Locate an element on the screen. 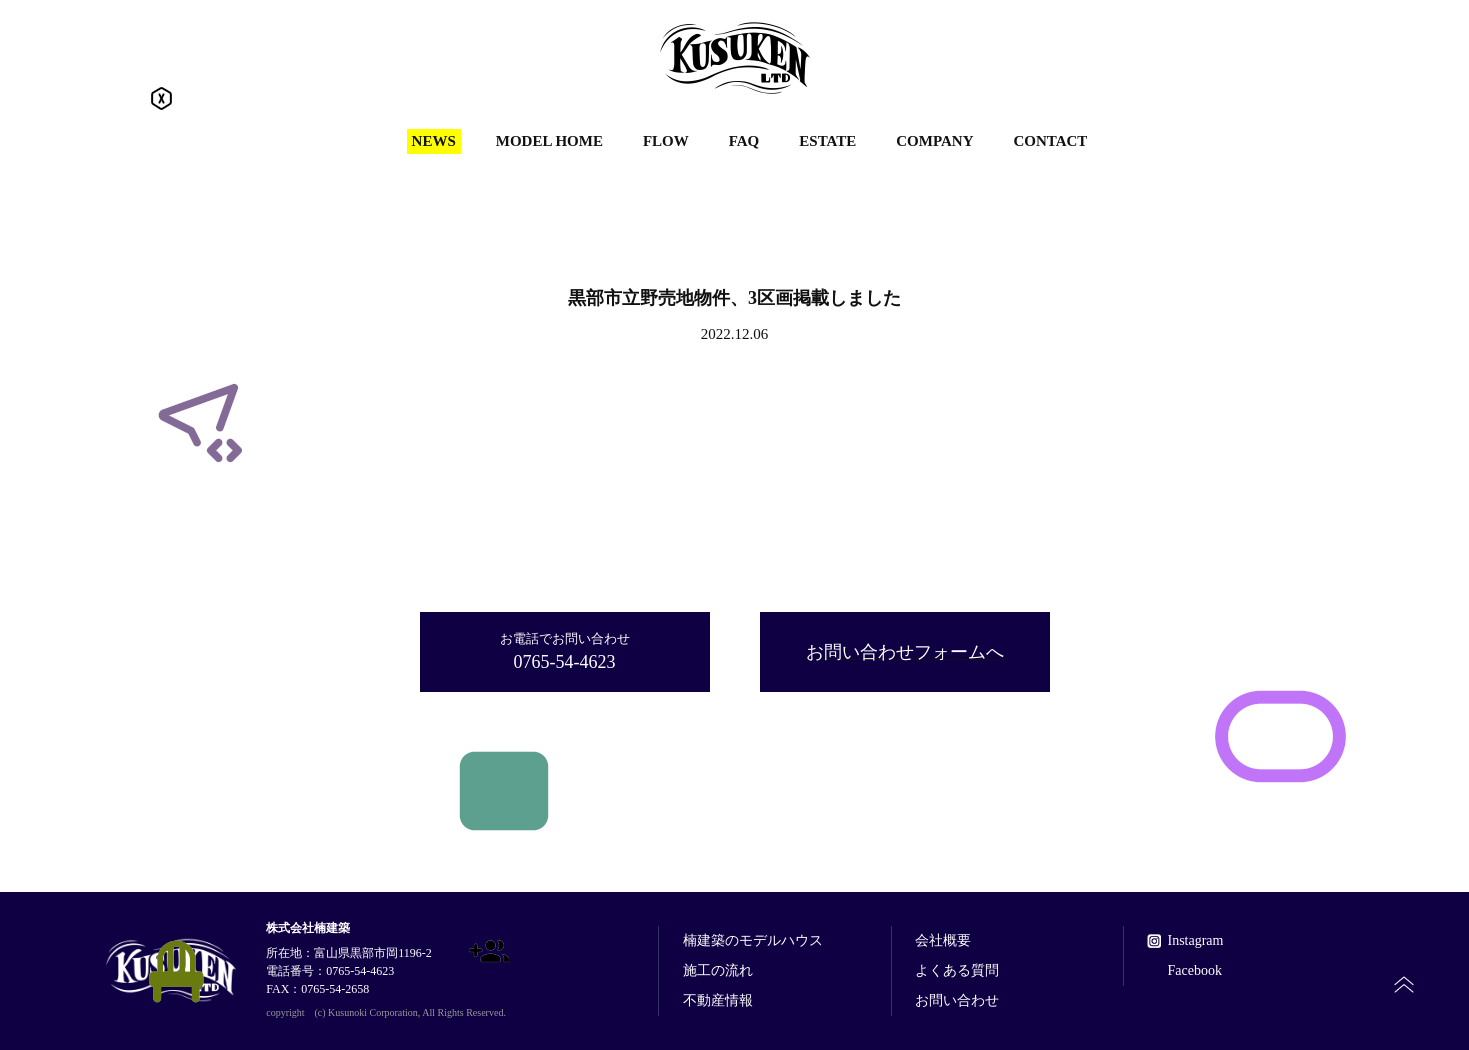  add a new member to the group is located at coordinates (489, 952).